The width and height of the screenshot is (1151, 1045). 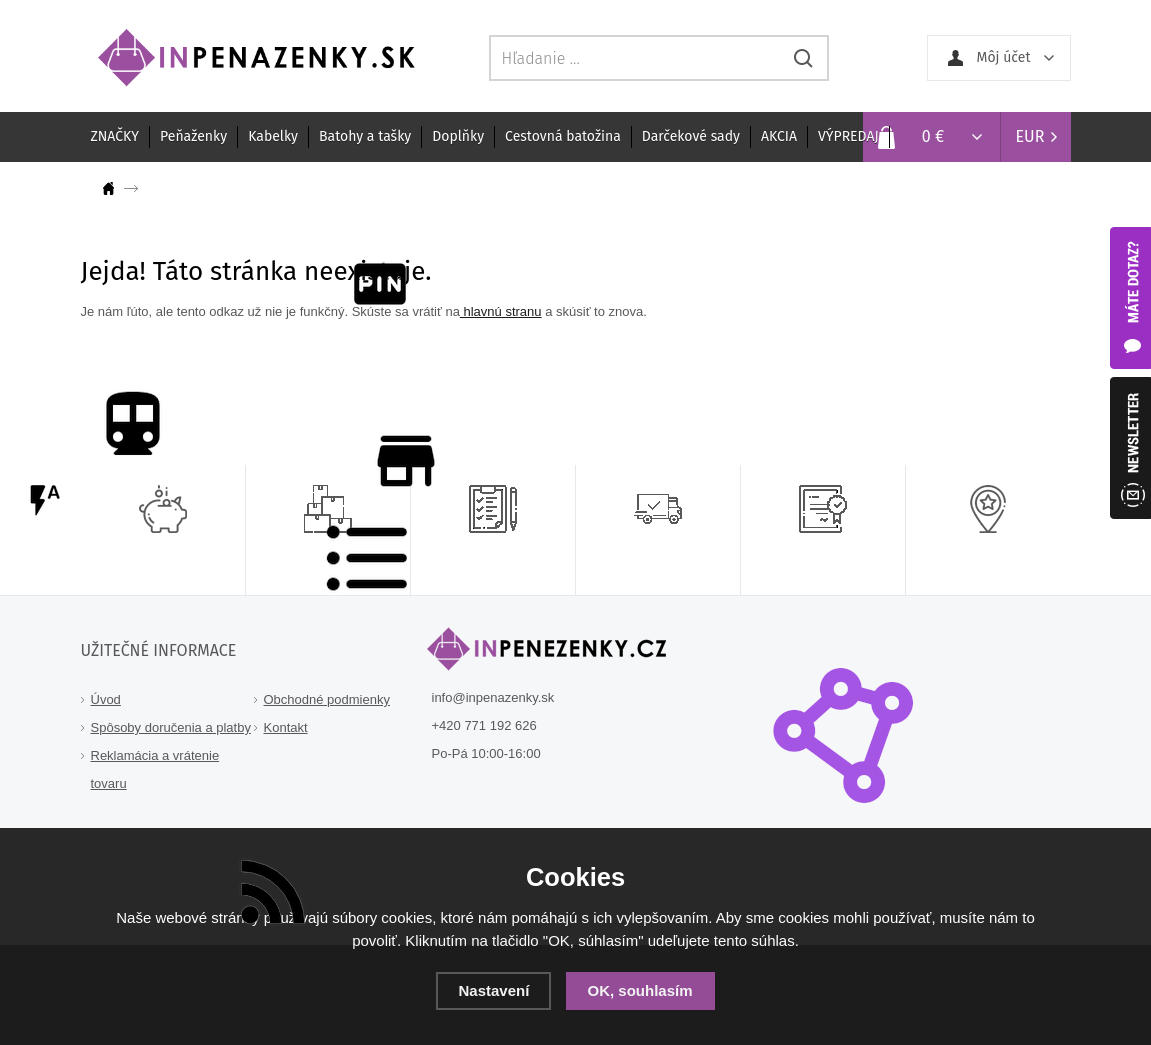 I want to click on view items as a bulleted list, so click(x=368, y=558).